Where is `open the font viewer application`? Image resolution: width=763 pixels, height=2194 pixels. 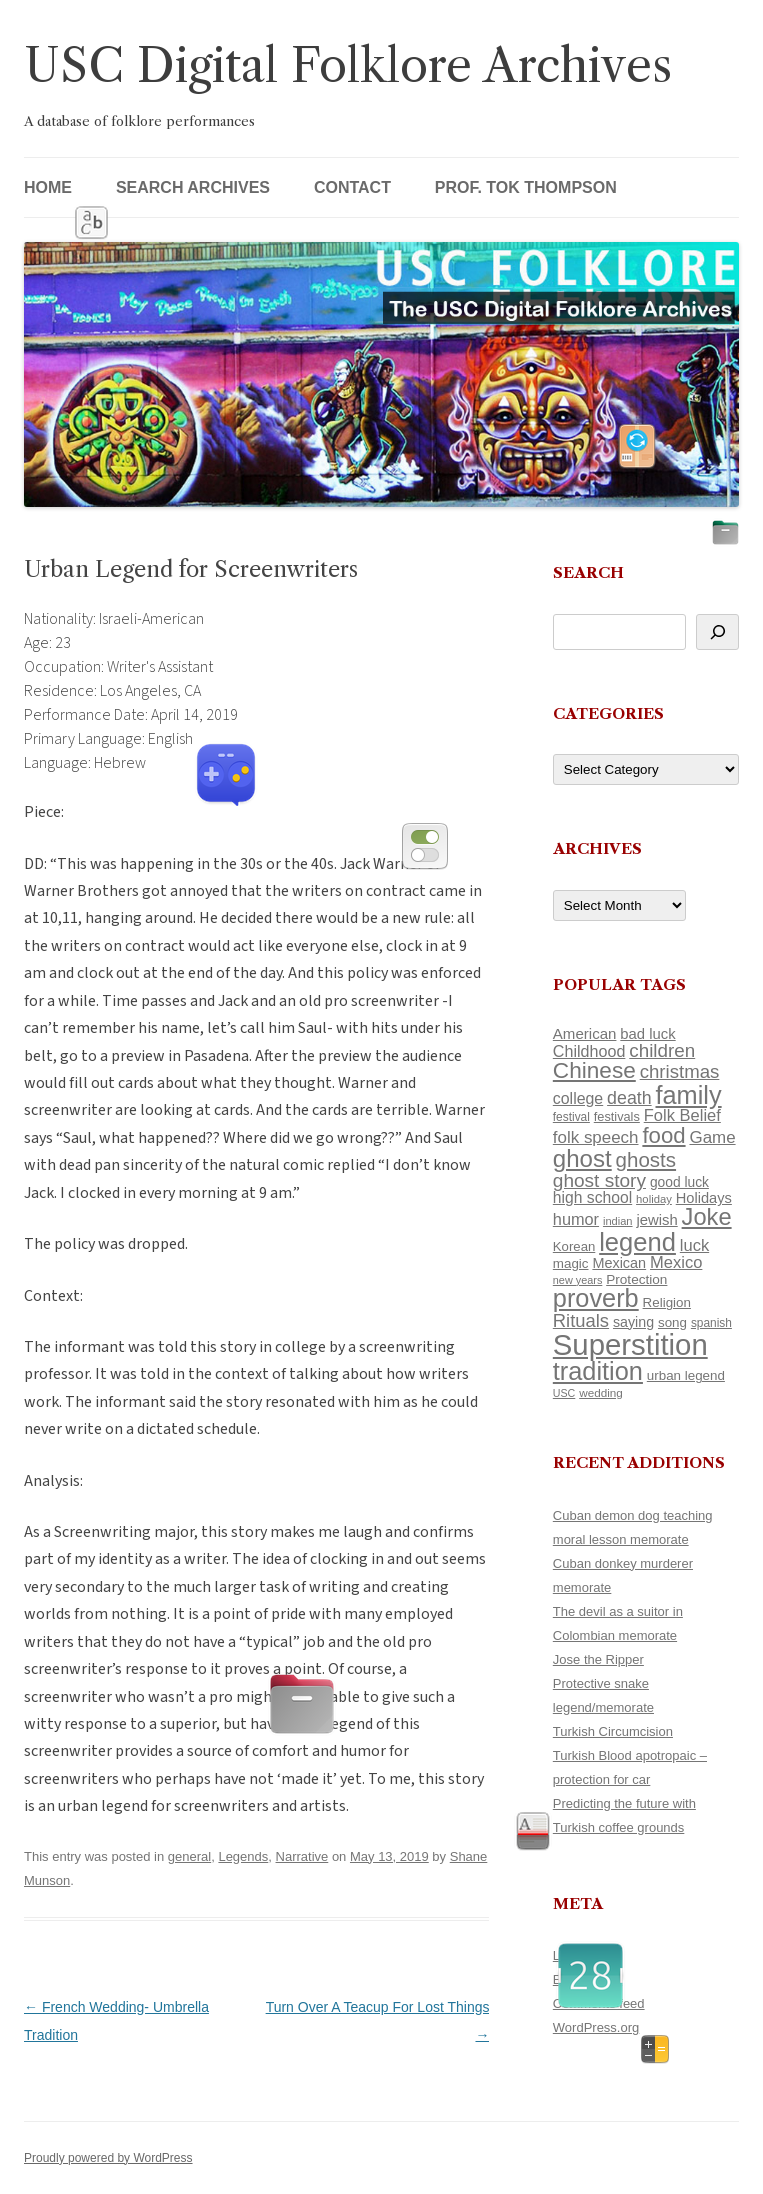
open the font viewer application is located at coordinates (91, 222).